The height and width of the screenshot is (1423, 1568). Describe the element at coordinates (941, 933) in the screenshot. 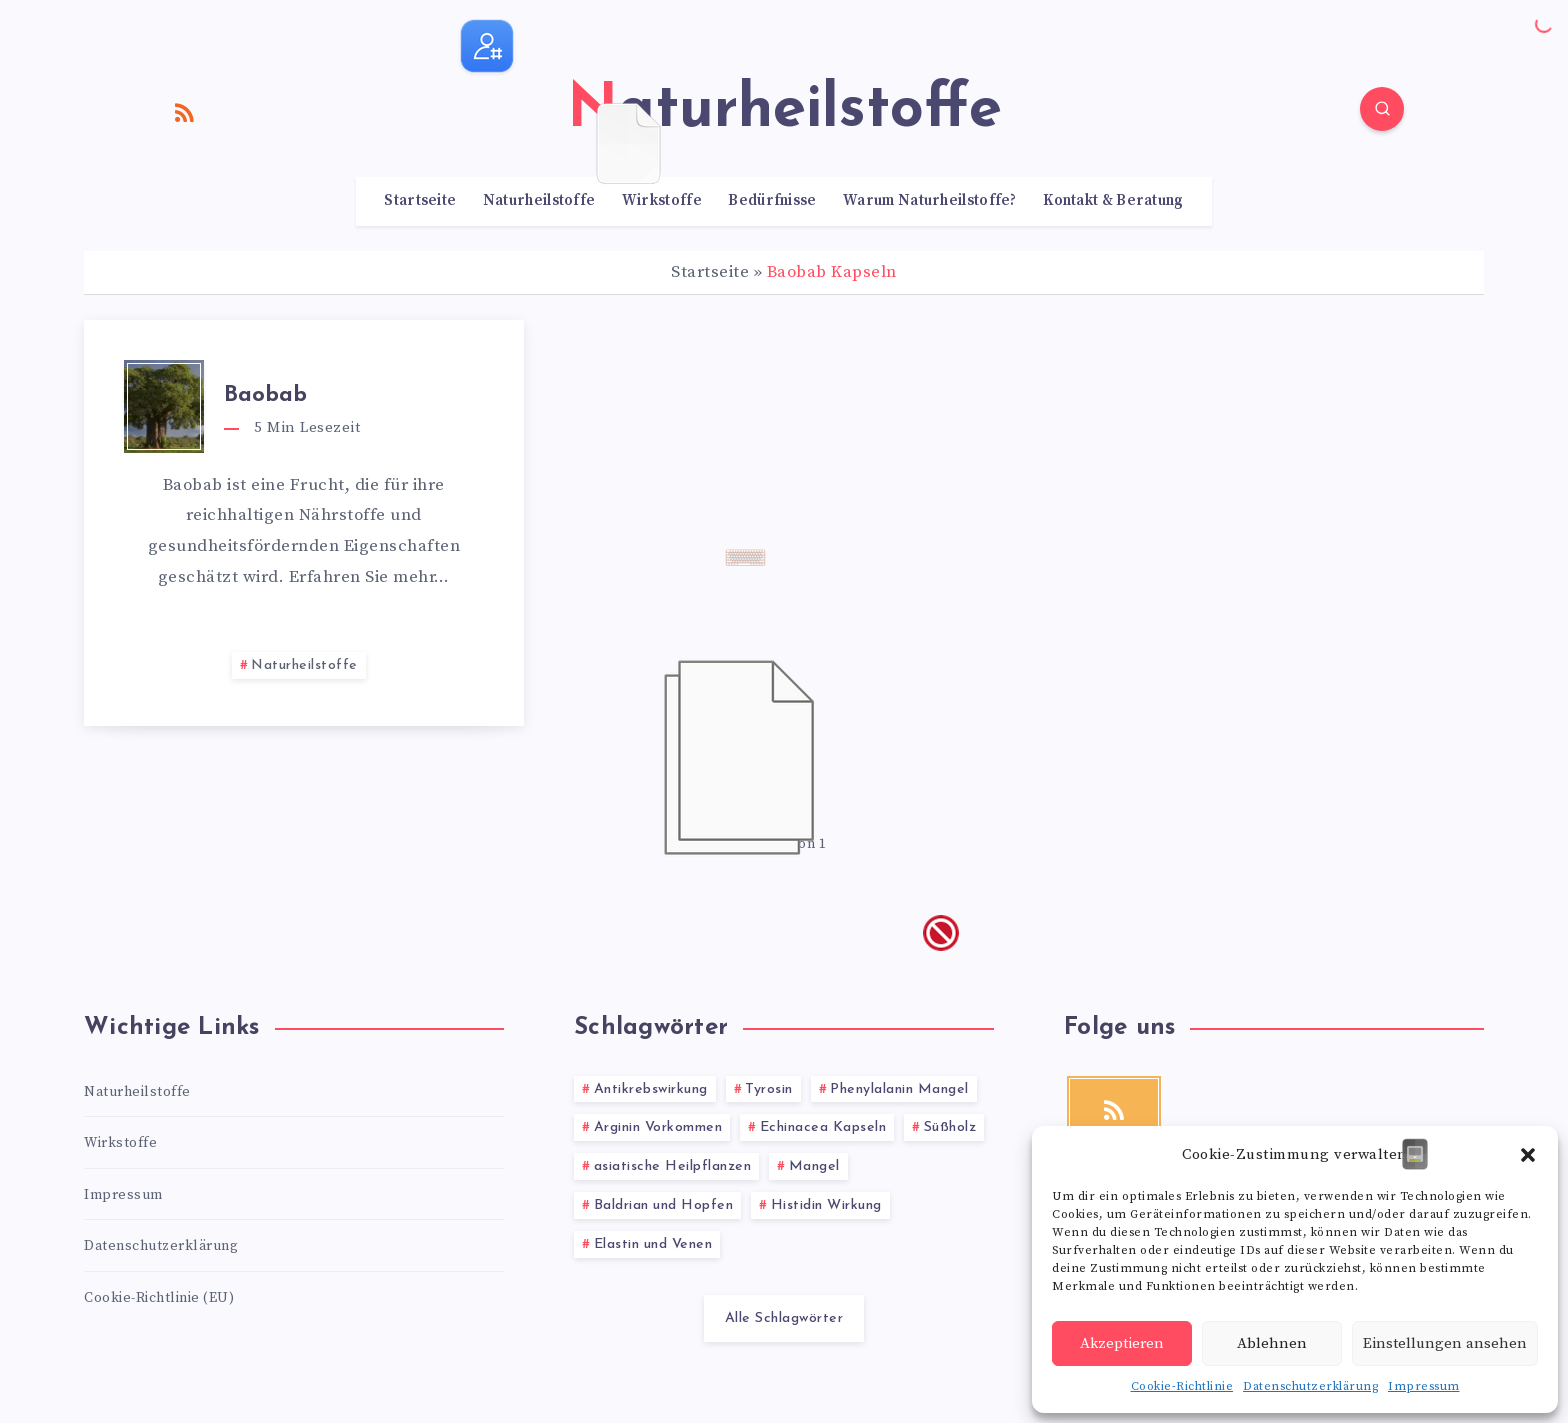

I see `delete selected item` at that location.